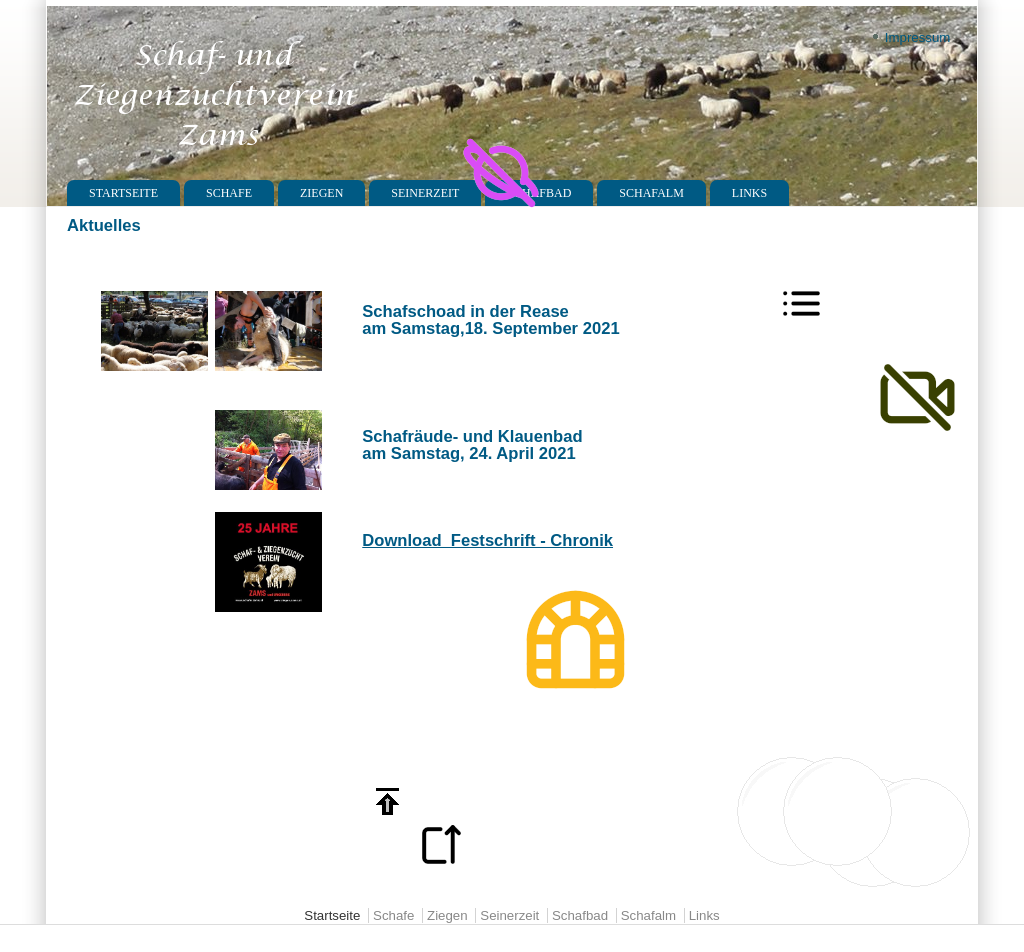 The height and width of the screenshot is (952, 1024). I want to click on auto-fit content to top edge, so click(440, 845).